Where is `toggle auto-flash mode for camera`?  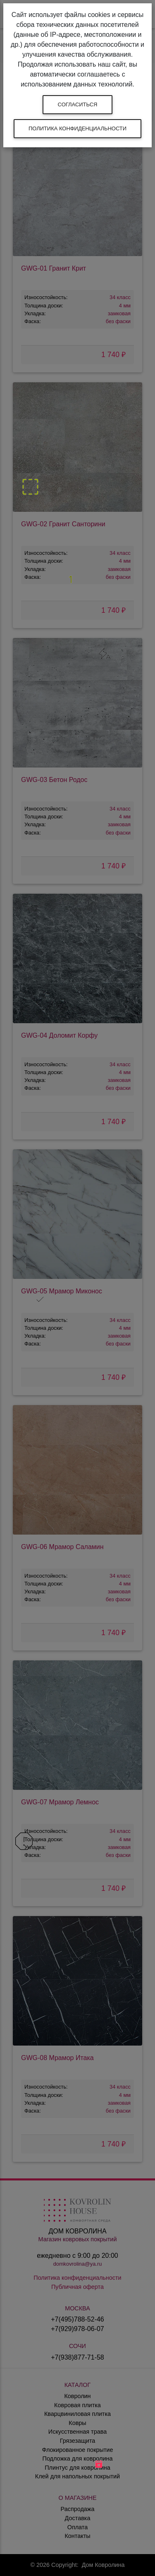
toggle auto-flash mode for camera is located at coordinates (104, 654).